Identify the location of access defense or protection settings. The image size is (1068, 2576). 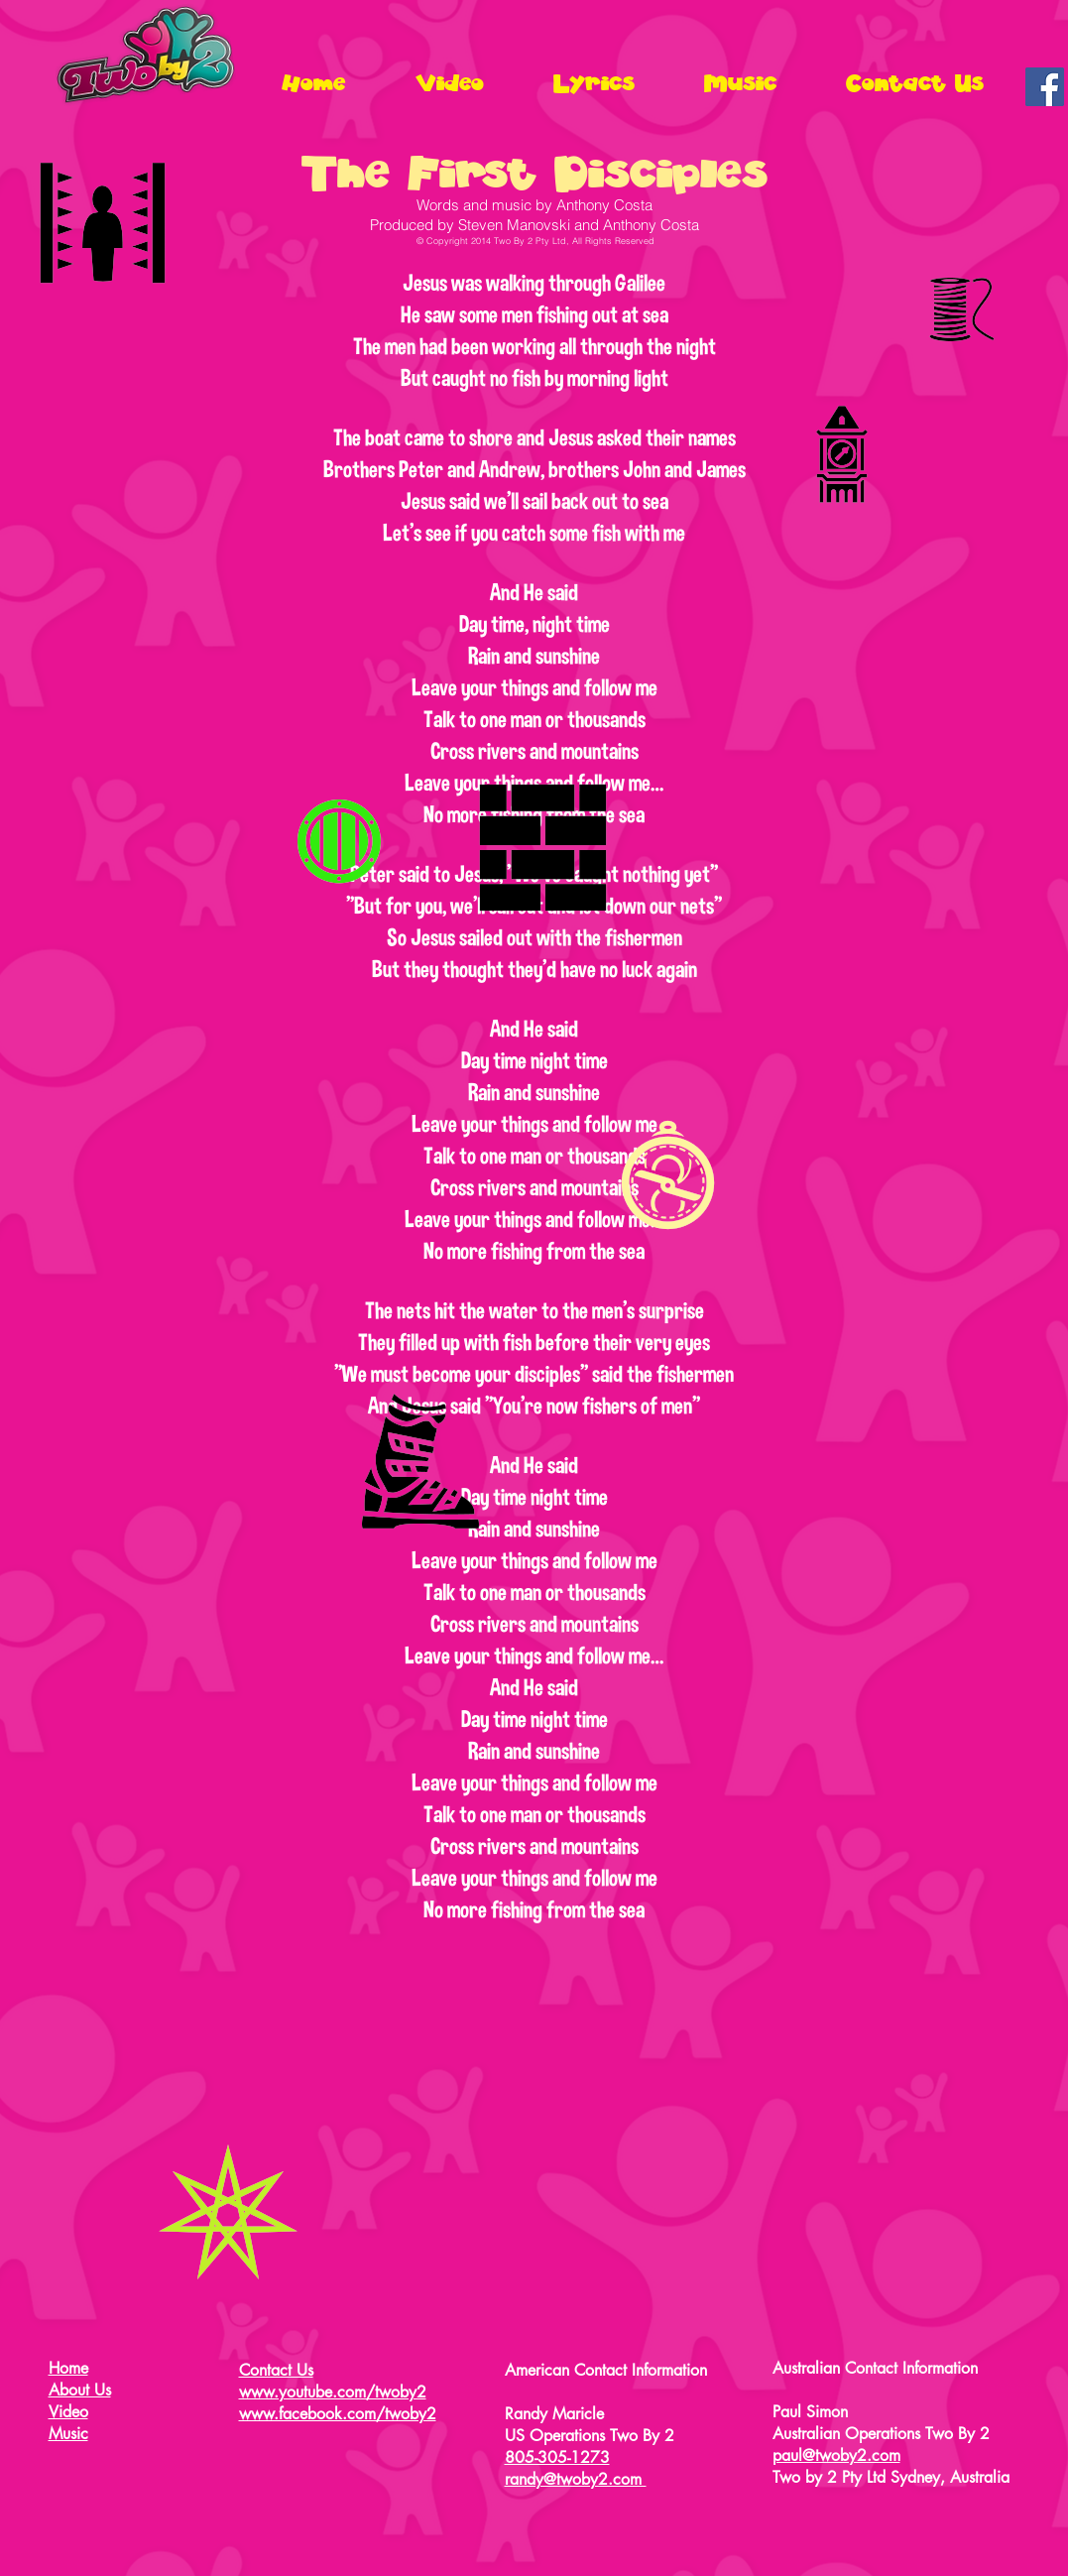
(339, 841).